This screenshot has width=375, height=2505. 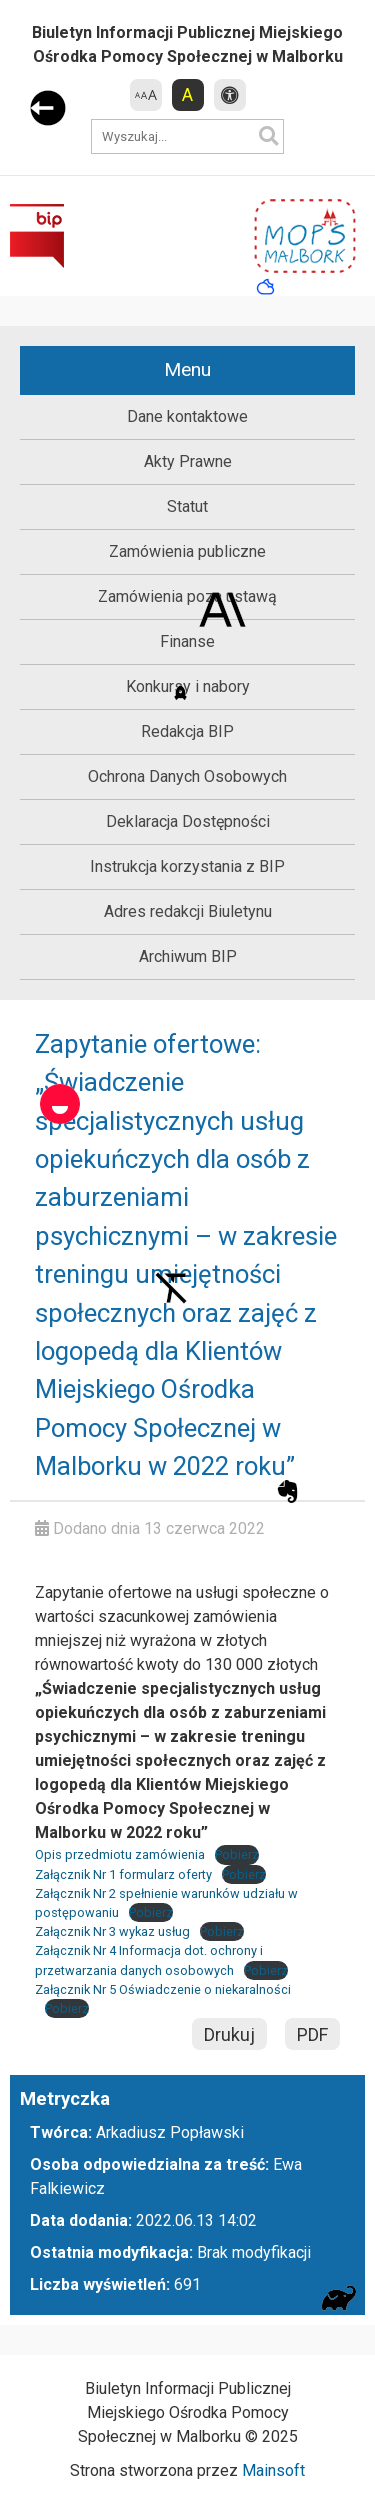 I want to click on add an emoji reaction, so click(x=60, y=1104).